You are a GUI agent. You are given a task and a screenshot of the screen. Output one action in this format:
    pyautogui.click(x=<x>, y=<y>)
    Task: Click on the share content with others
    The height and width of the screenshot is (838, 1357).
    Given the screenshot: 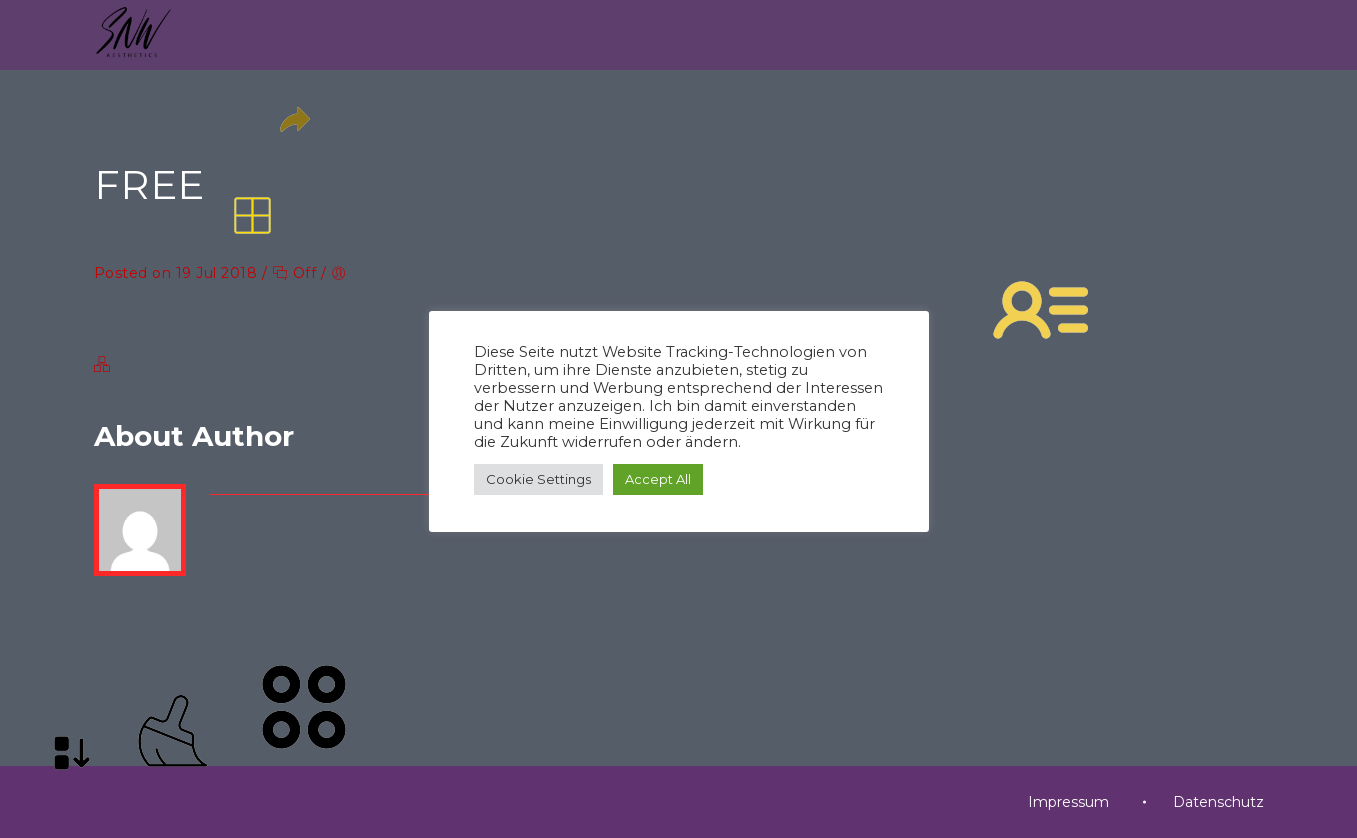 What is the action you would take?
    pyautogui.click(x=295, y=121)
    